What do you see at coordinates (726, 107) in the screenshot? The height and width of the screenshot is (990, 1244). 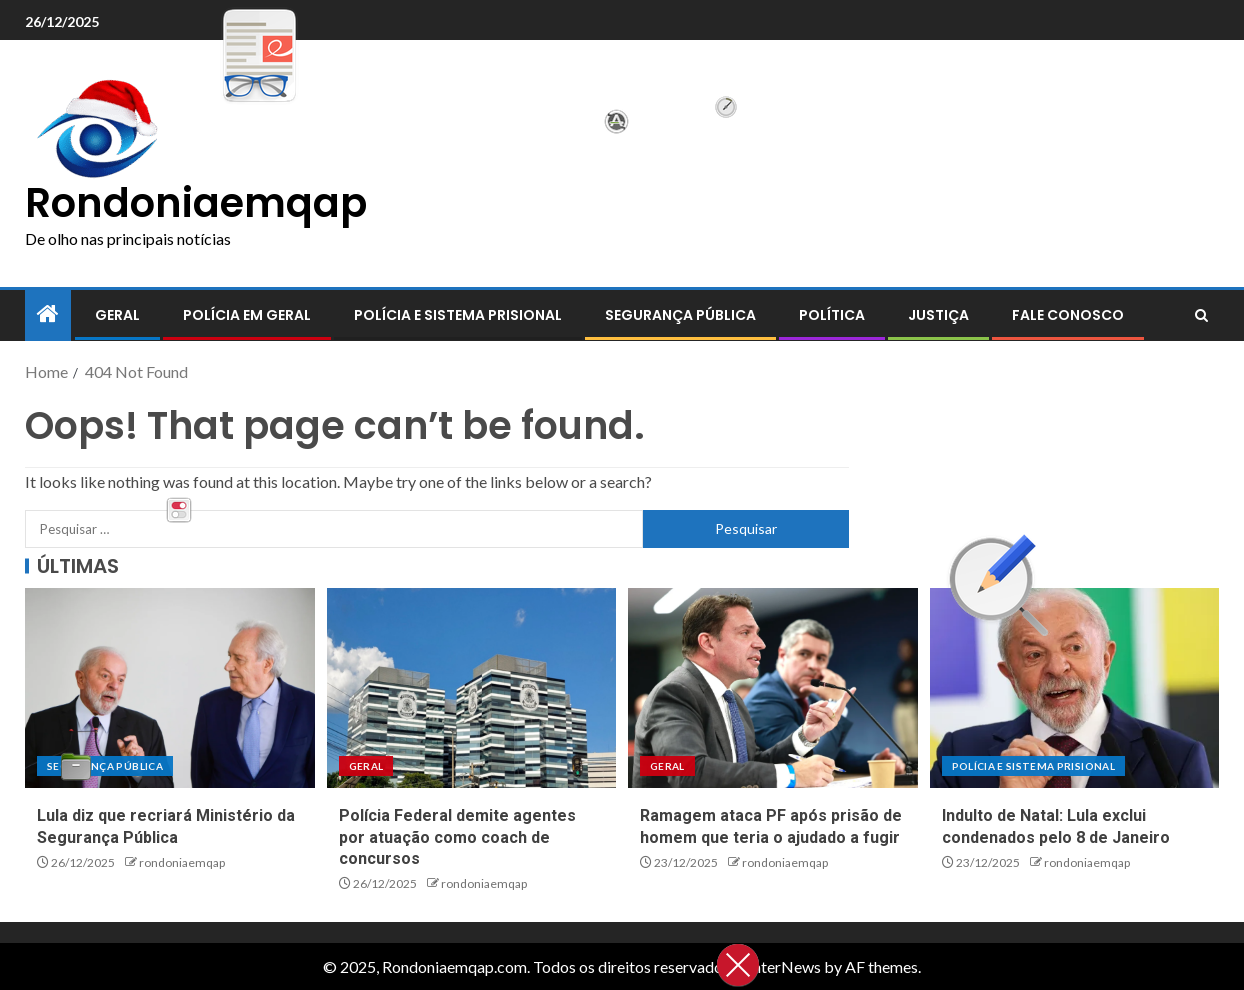 I see `open sysprof system profiler application` at bounding box center [726, 107].